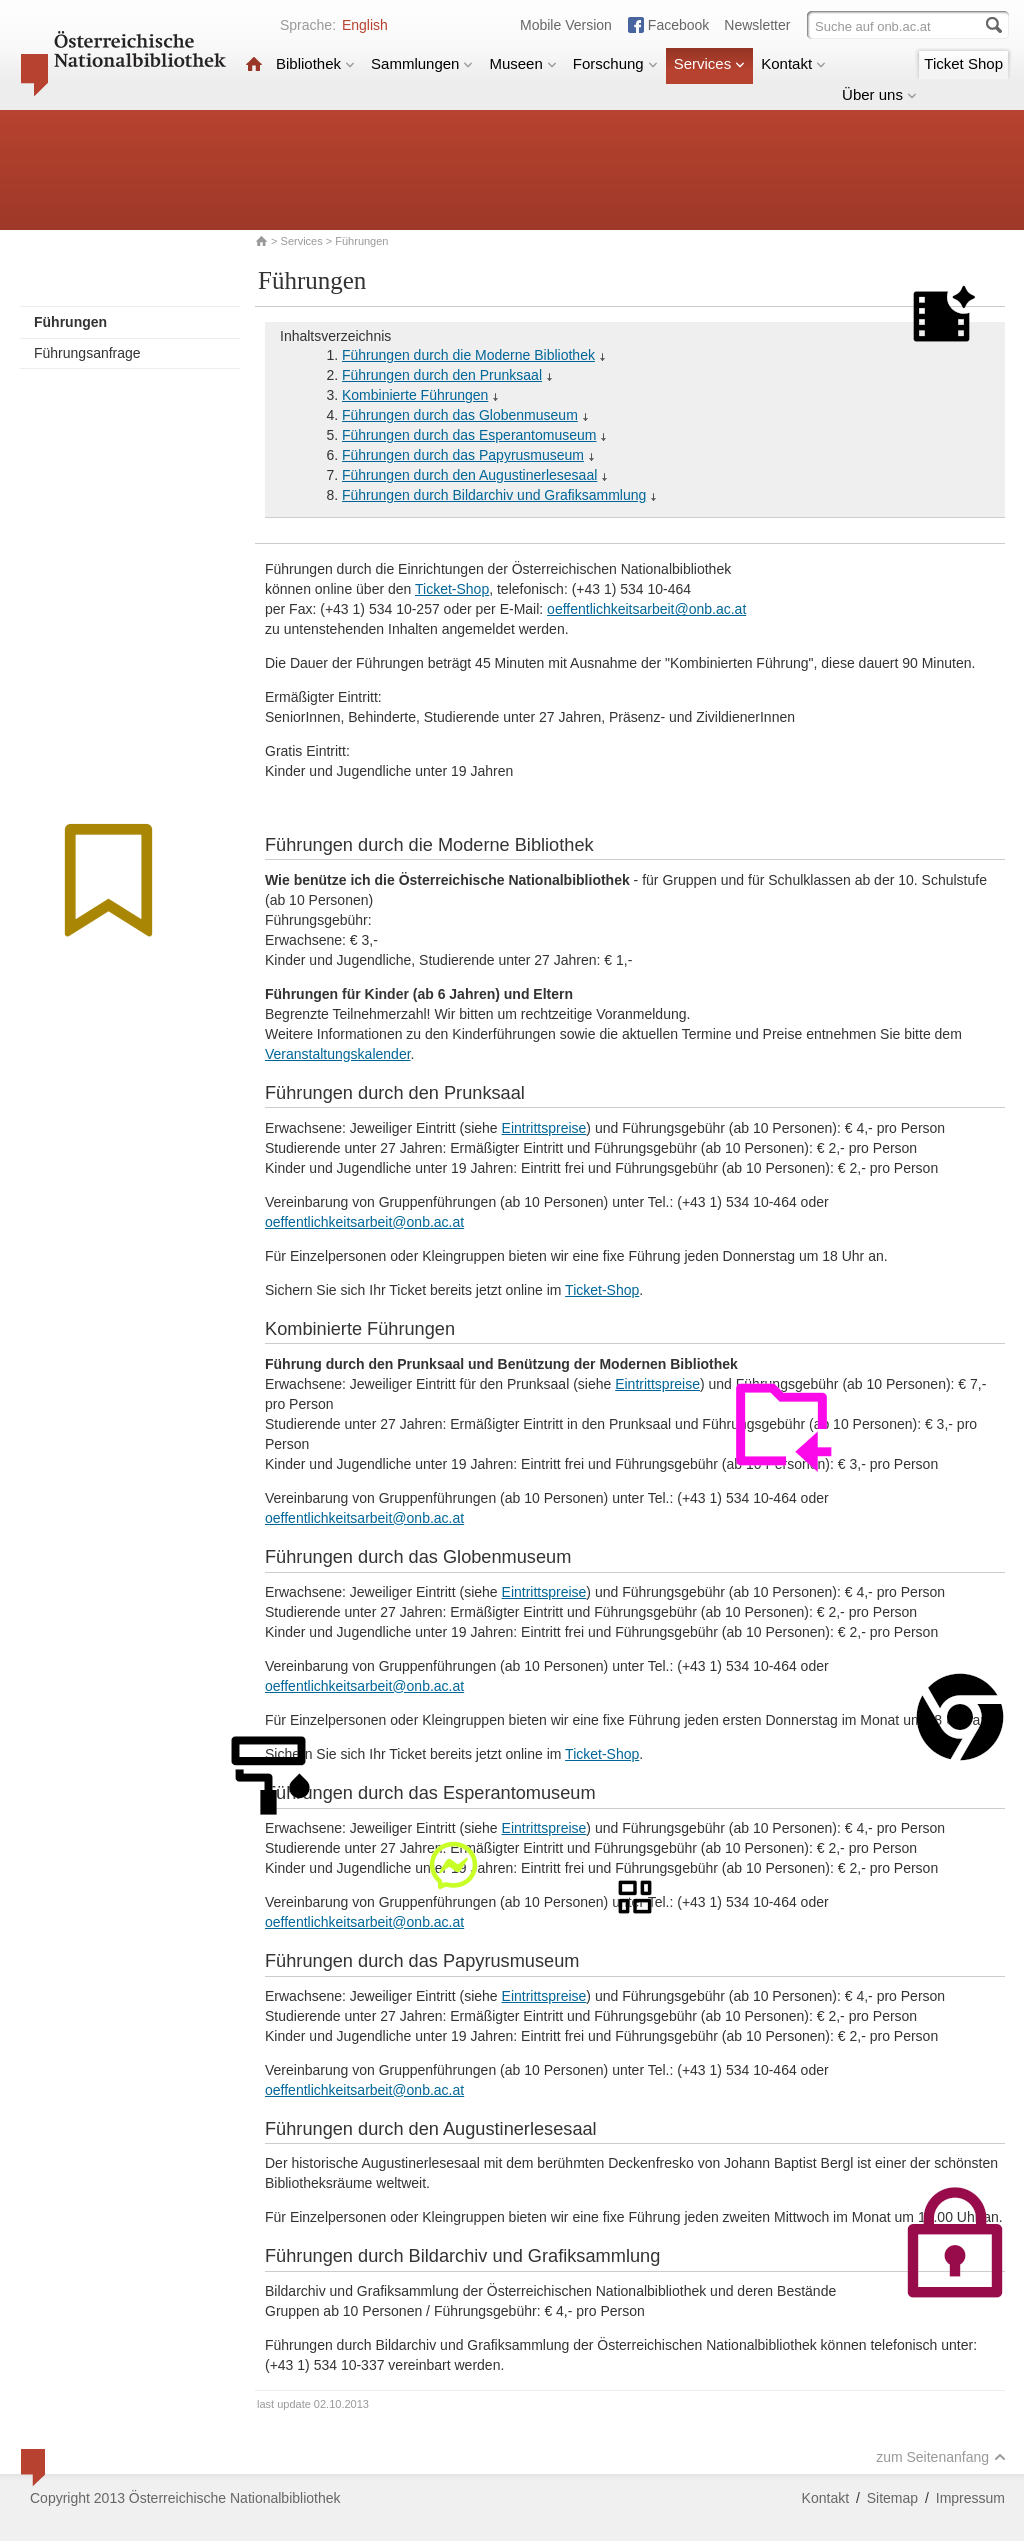  What do you see at coordinates (635, 1897) in the screenshot?
I see `access the dashboard or control panel` at bounding box center [635, 1897].